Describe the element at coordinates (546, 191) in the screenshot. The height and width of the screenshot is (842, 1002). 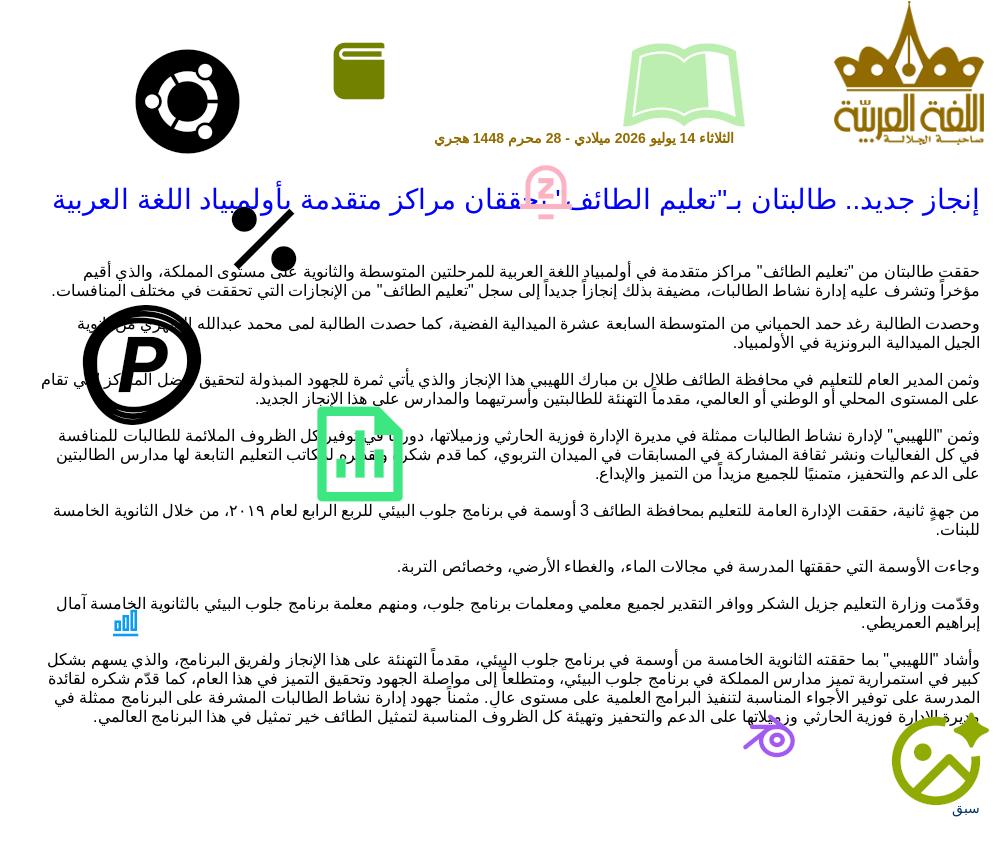
I see `snooze notifications temporarily` at that location.